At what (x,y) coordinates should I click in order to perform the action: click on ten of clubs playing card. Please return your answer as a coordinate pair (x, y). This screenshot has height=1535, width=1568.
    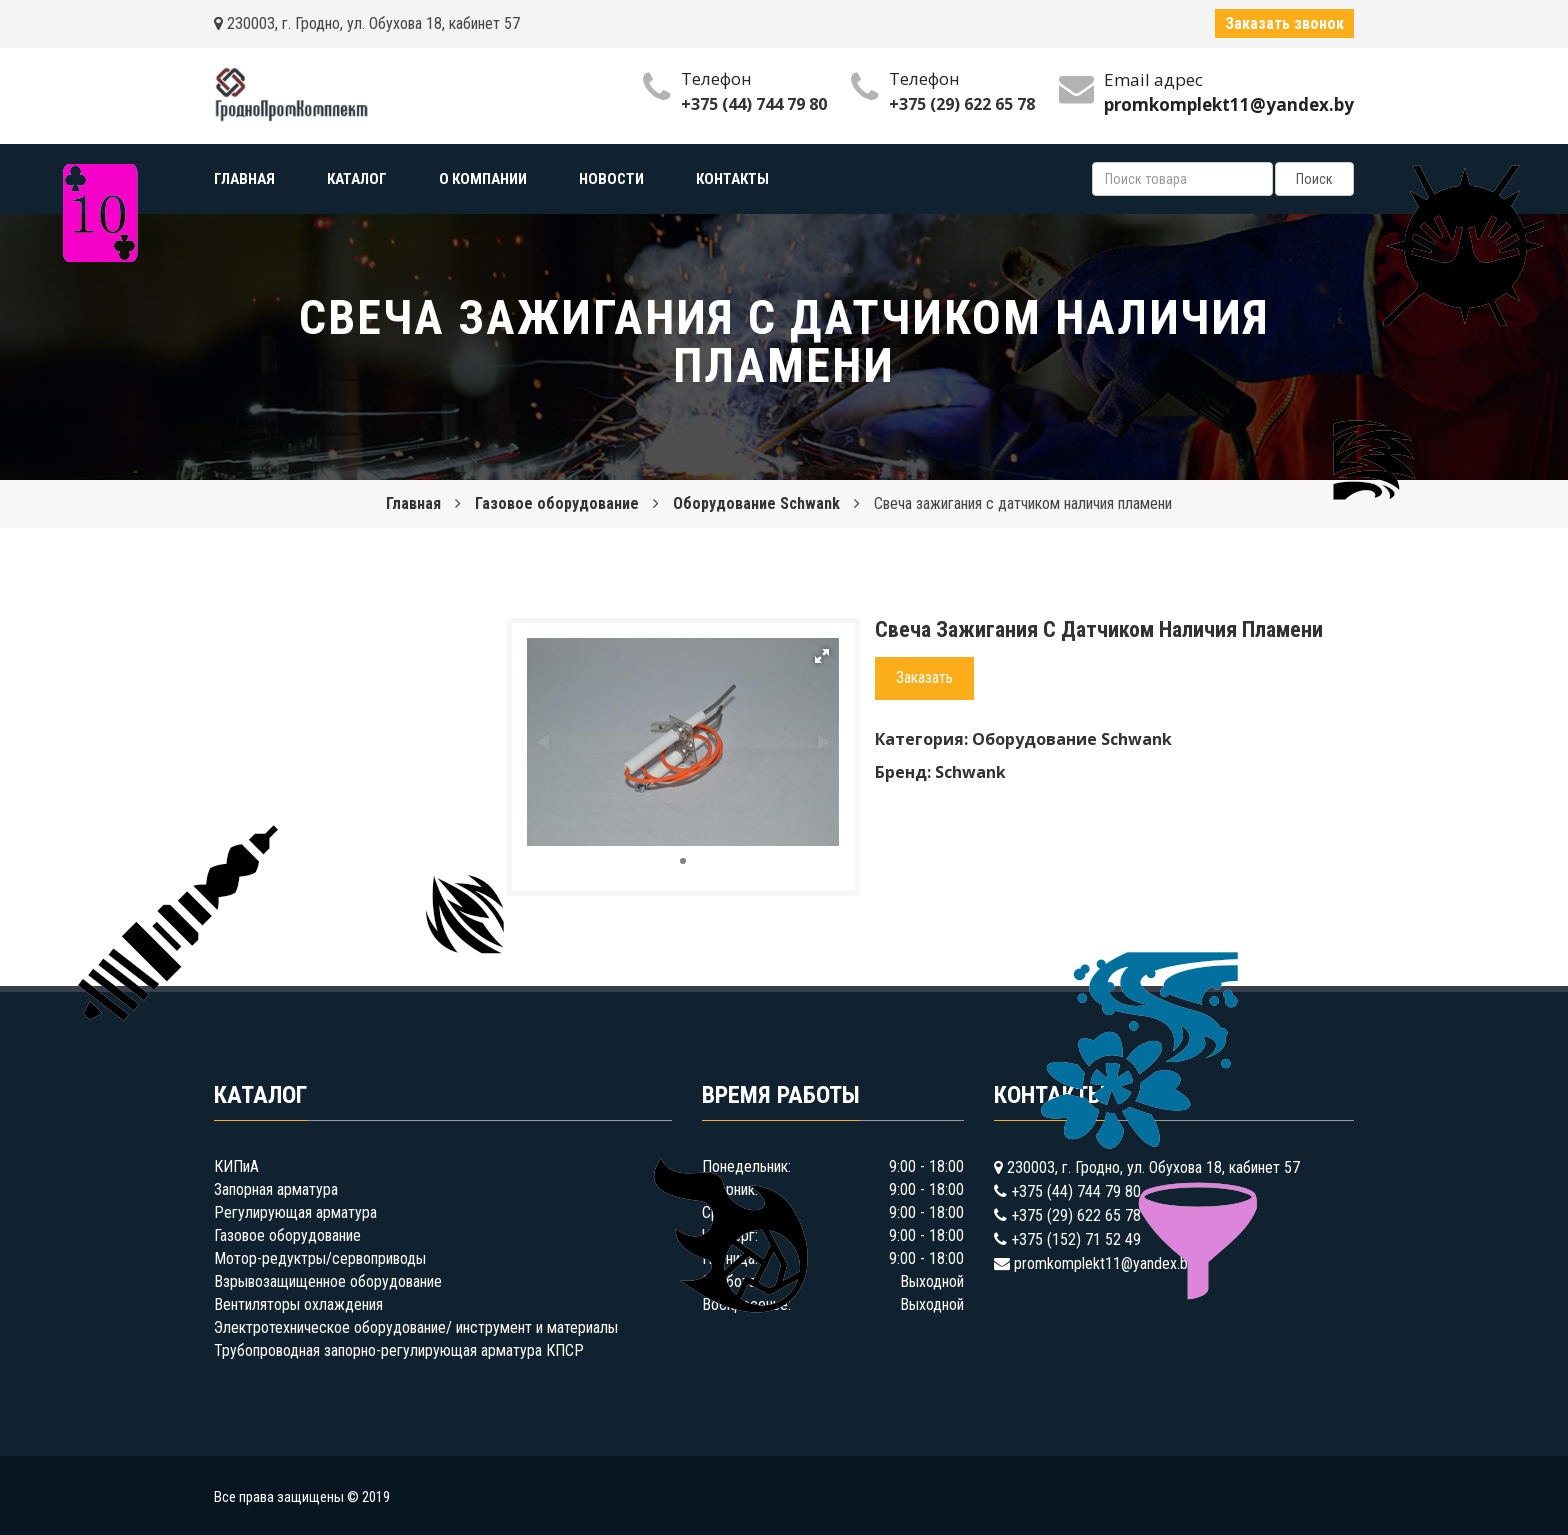
    Looking at the image, I should click on (100, 213).